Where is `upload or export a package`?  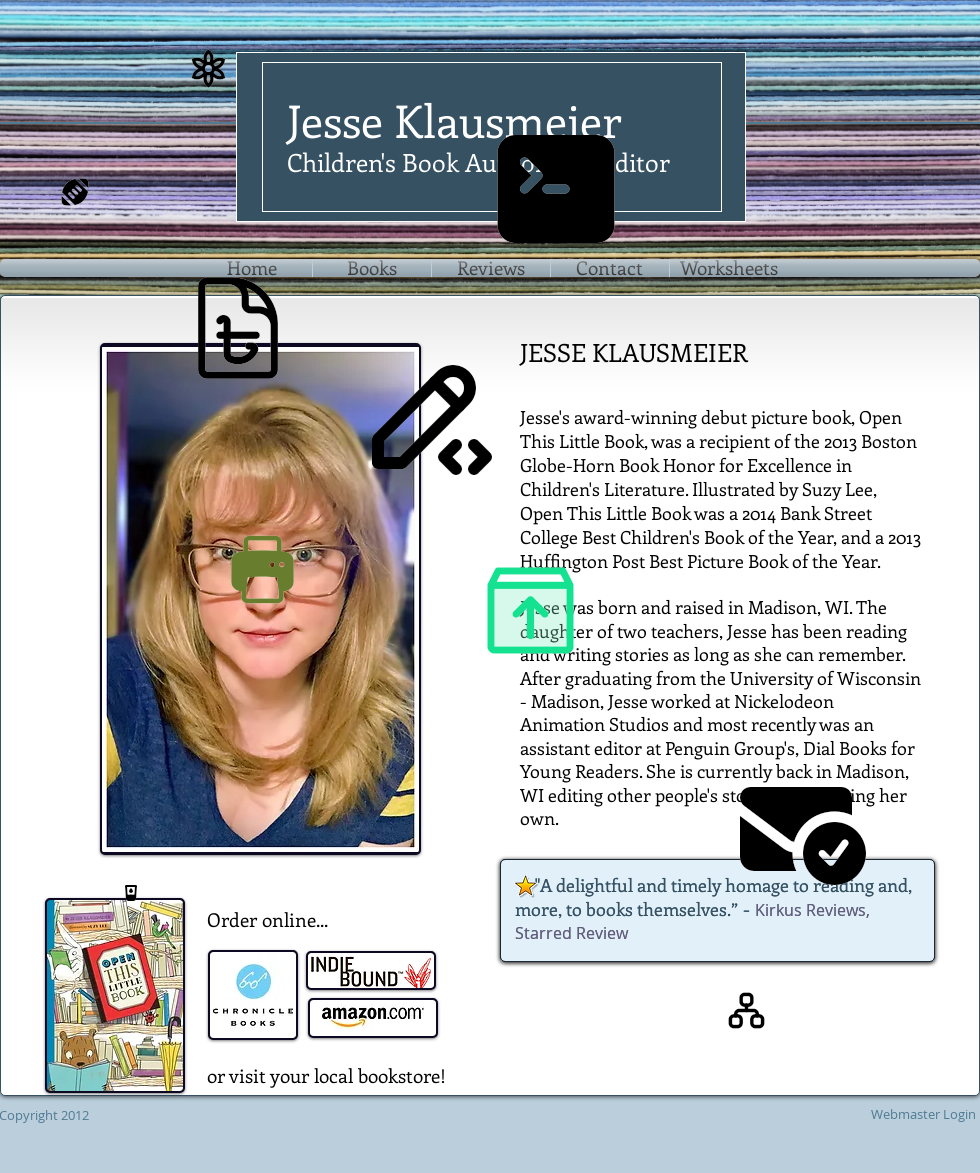 upload or export a package is located at coordinates (530, 610).